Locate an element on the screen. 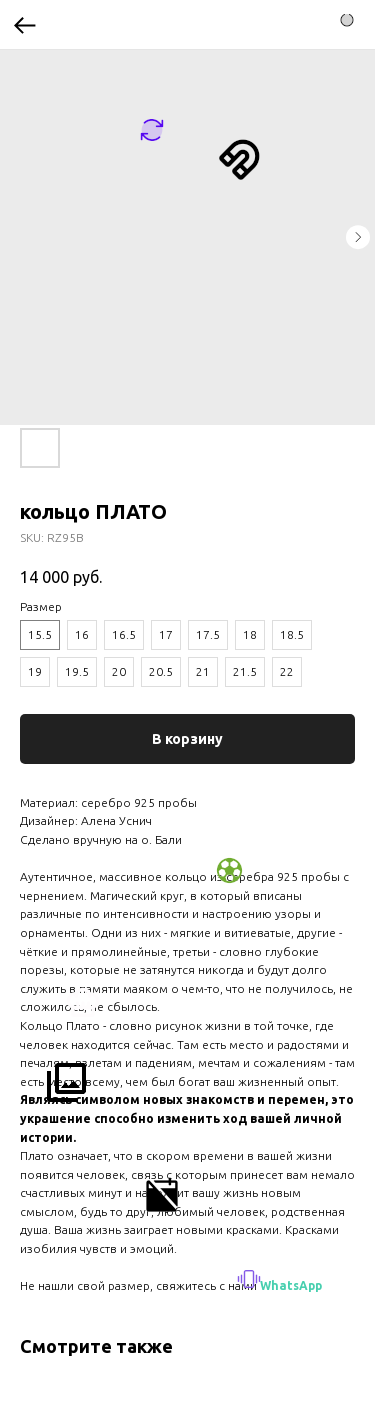 This screenshot has height=1427, width=375. loading or processing in progress is located at coordinates (347, 20).